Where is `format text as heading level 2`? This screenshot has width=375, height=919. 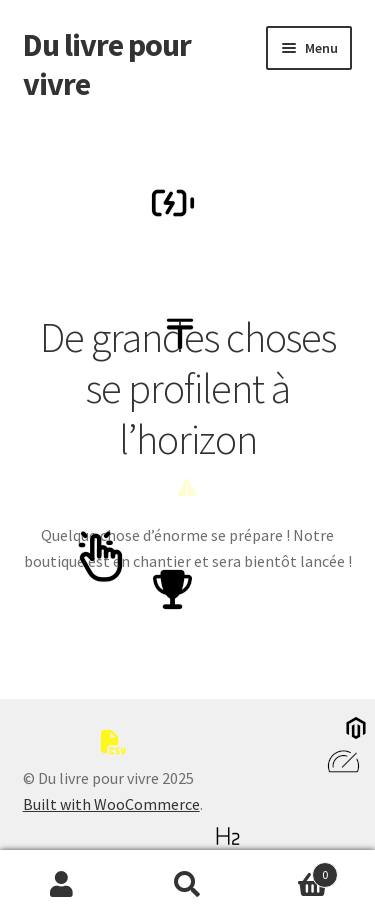
format text as heading level 2 is located at coordinates (228, 836).